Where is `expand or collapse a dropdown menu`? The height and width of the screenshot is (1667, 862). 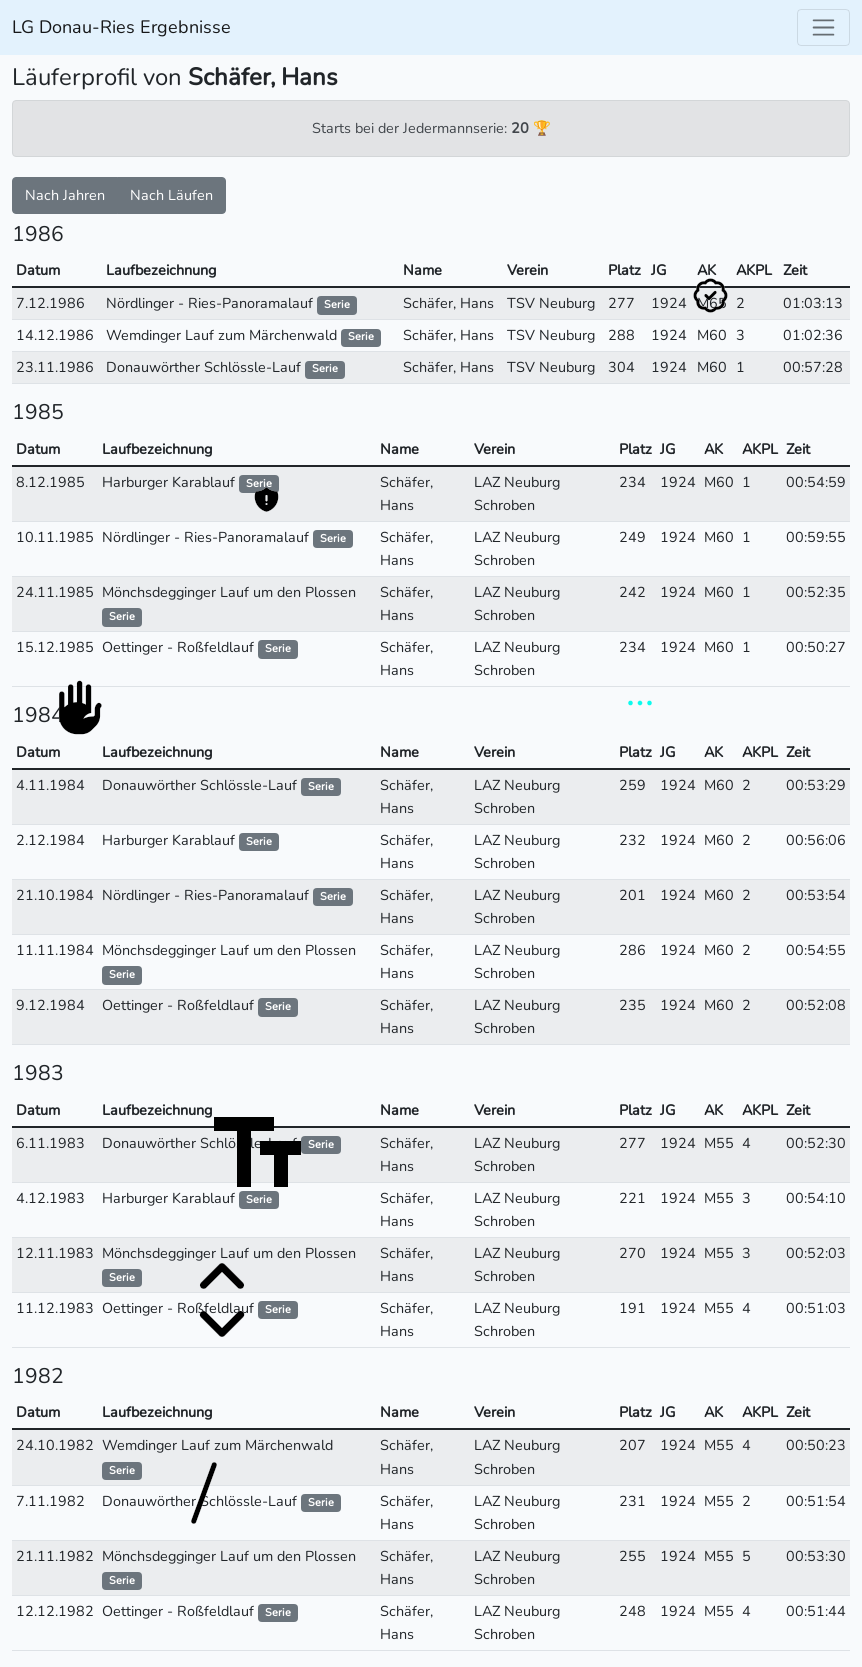
expand or collapse a dropdown menu is located at coordinates (222, 1300).